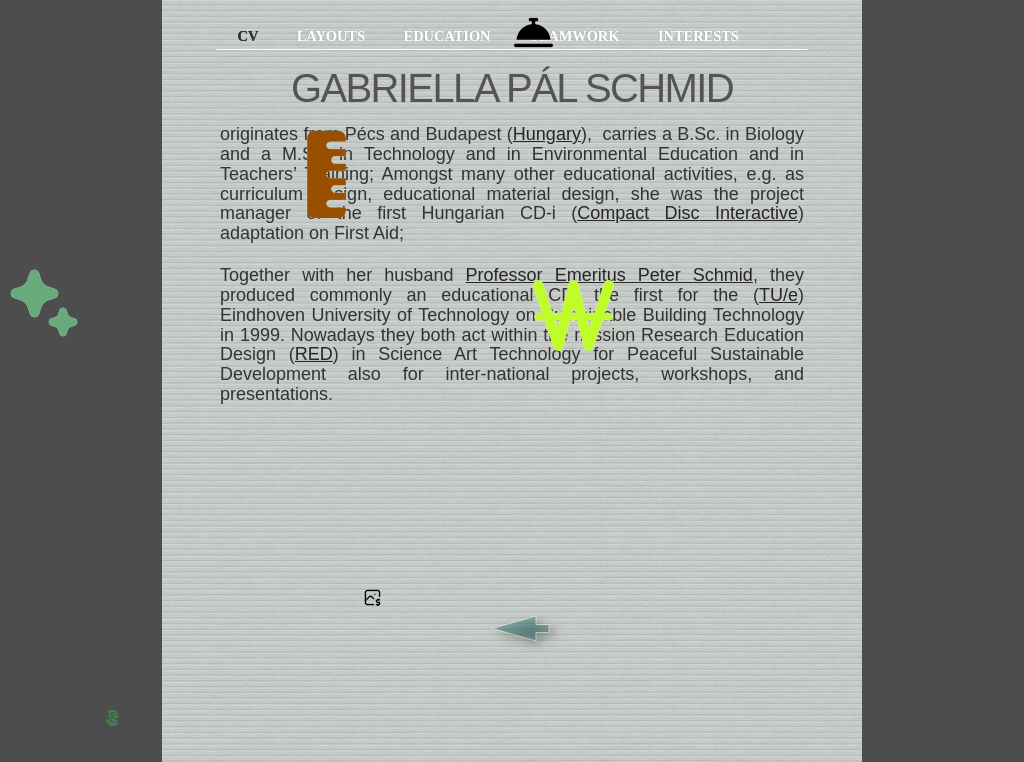 The width and height of the screenshot is (1024, 762). What do you see at coordinates (533, 32) in the screenshot?
I see `request assistance or customer service` at bounding box center [533, 32].